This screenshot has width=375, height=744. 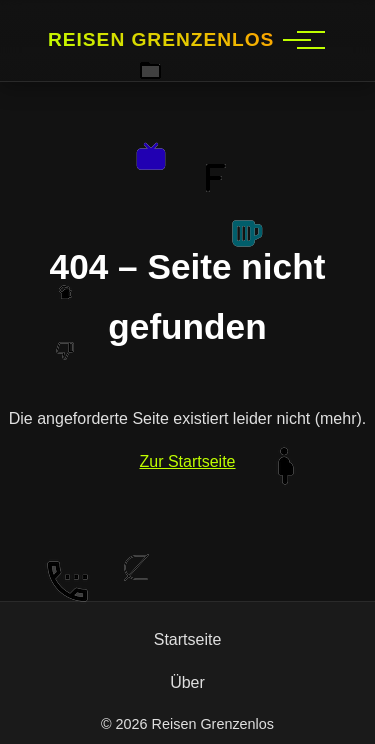 I want to click on indicates a set is not a subset of another in mathematical notation, so click(x=136, y=567).